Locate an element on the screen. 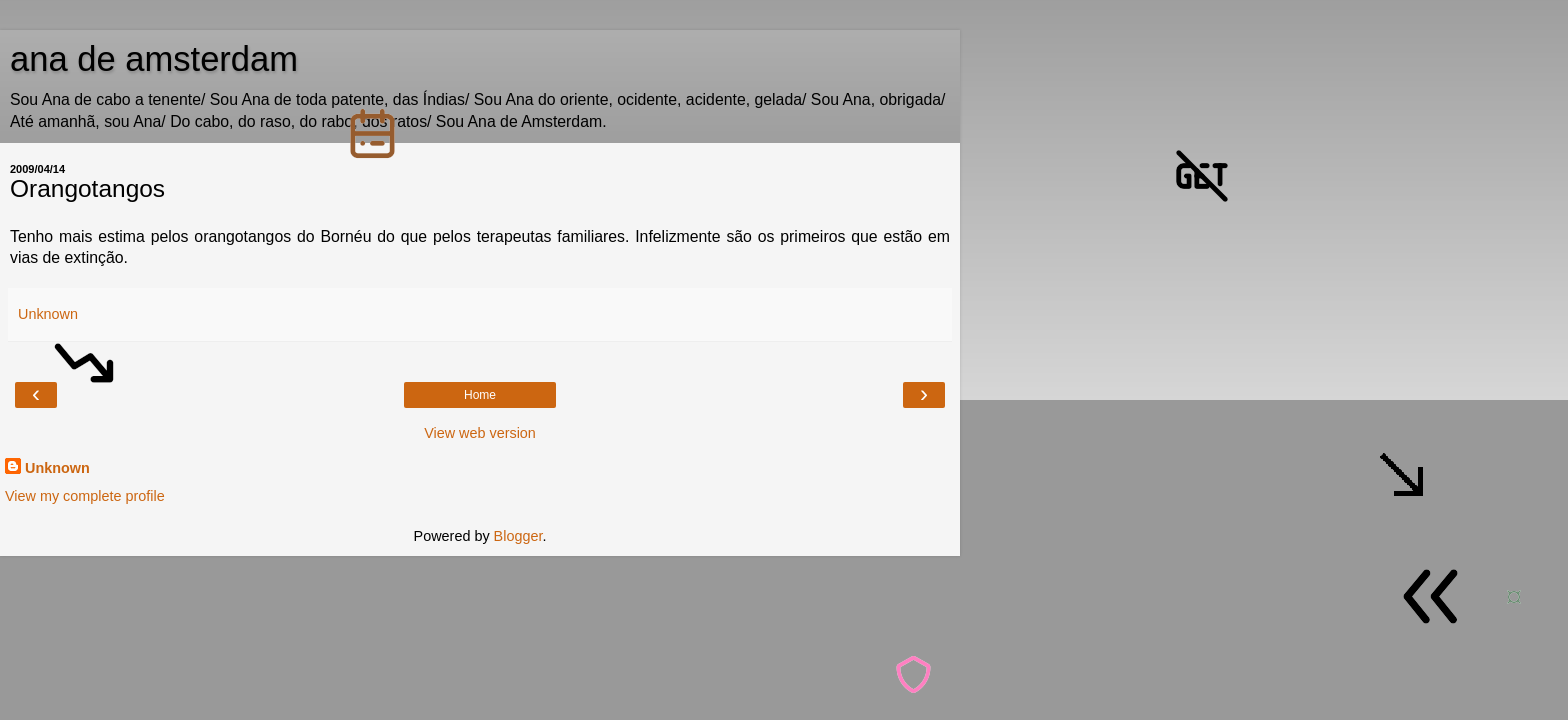 This screenshot has width=1568, height=720. go back to previous screen is located at coordinates (1430, 596).